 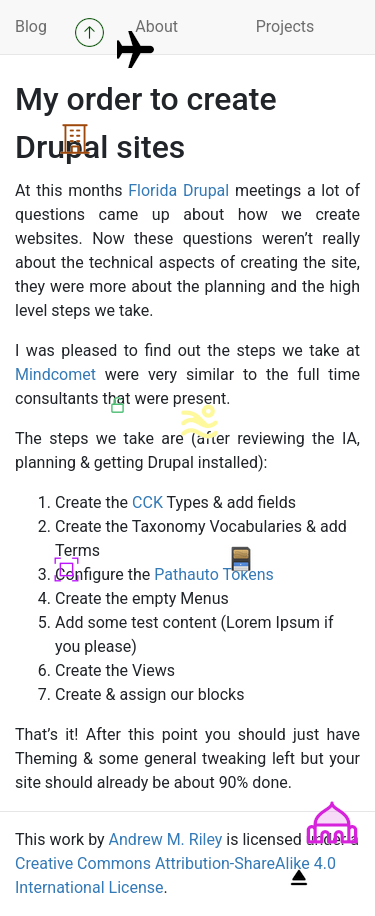 I want to click on unlock or unsecure an item, so click(x=117, y=405).